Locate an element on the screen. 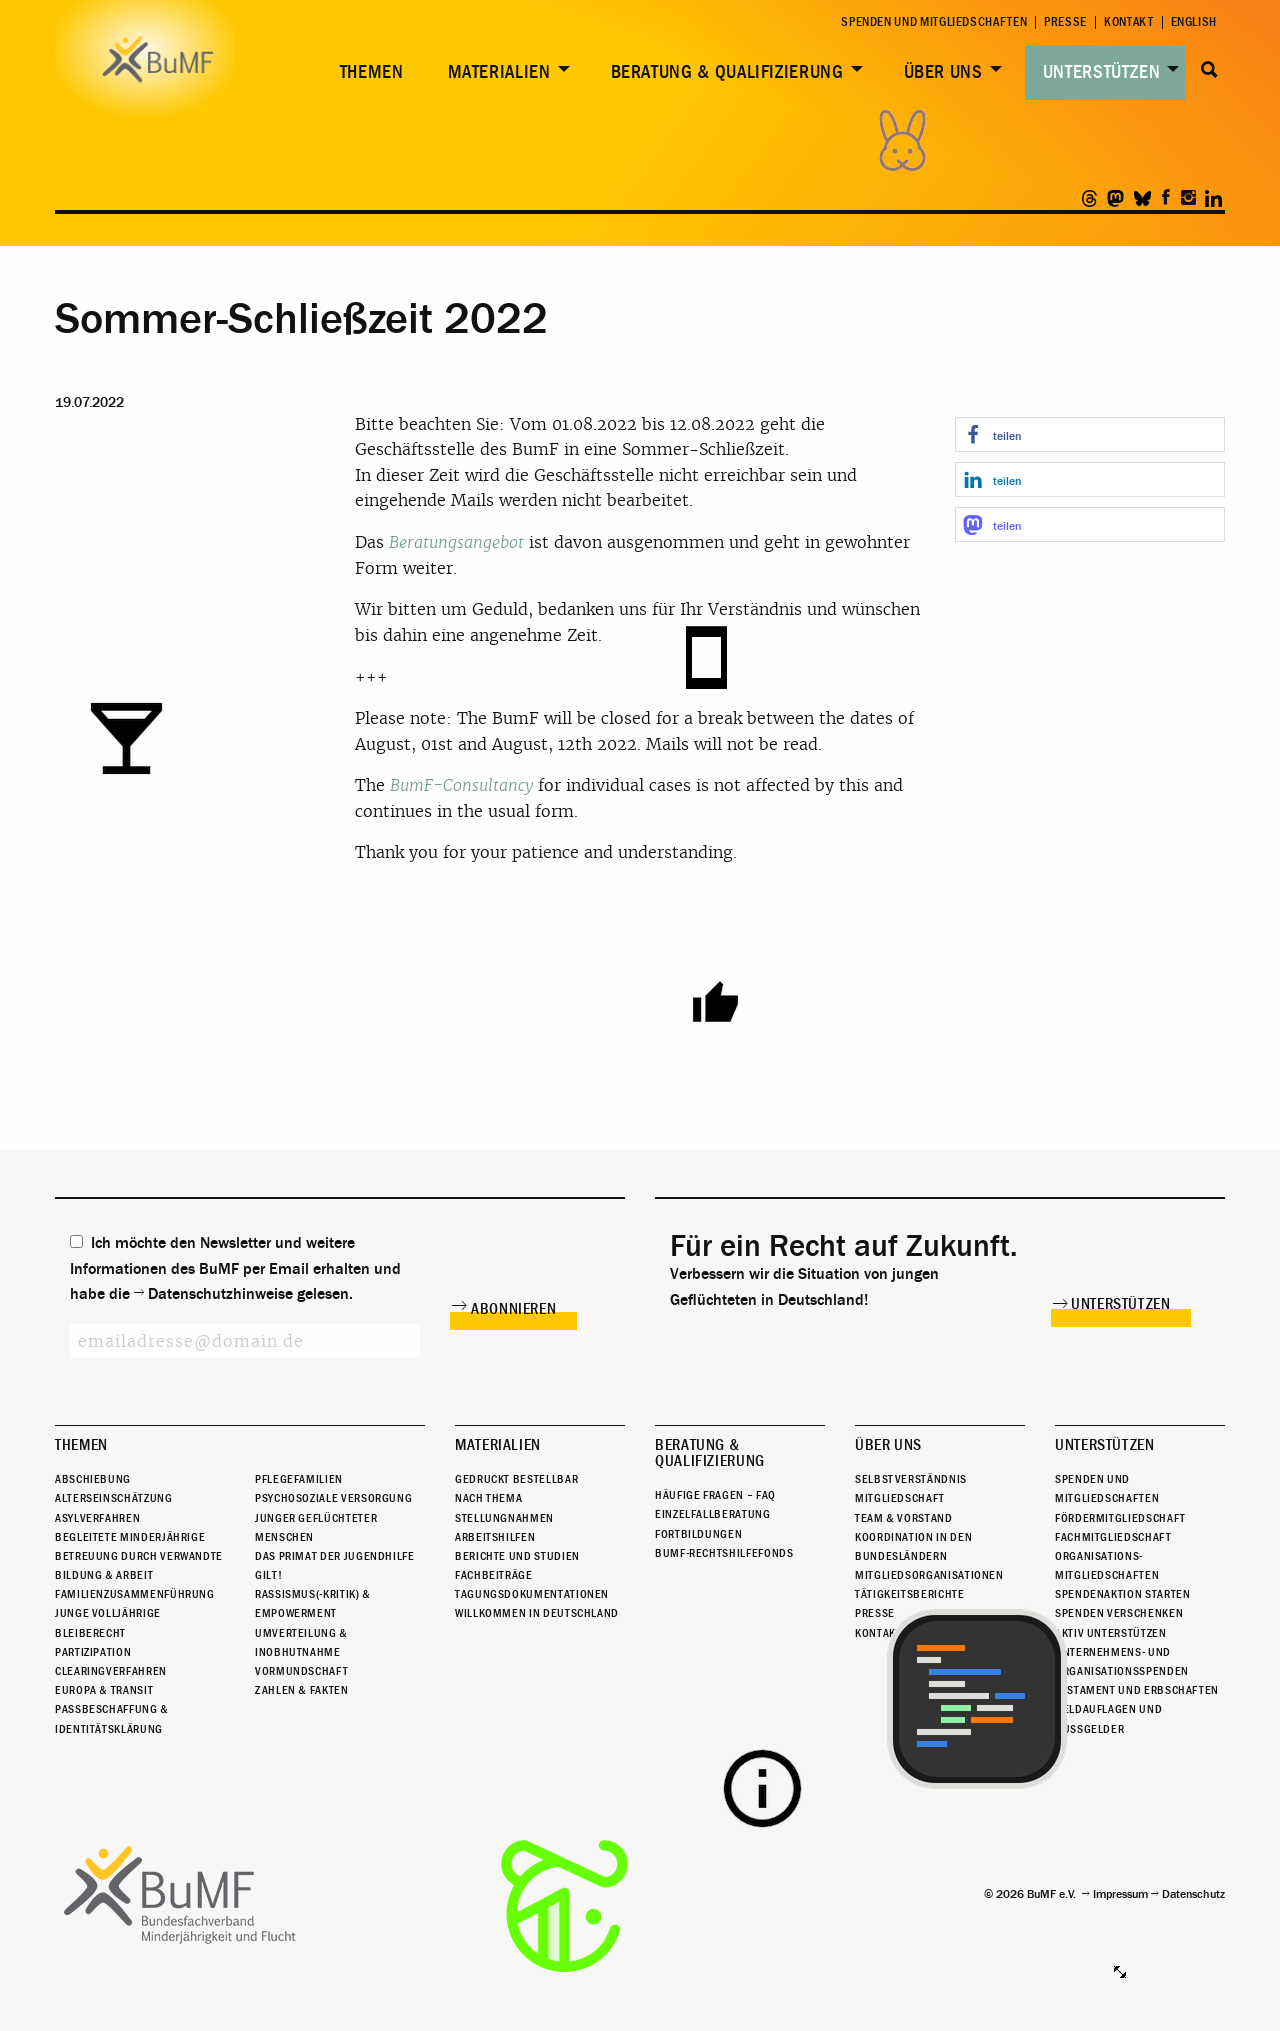  view more information or details is located at coordinates (762, 1788).